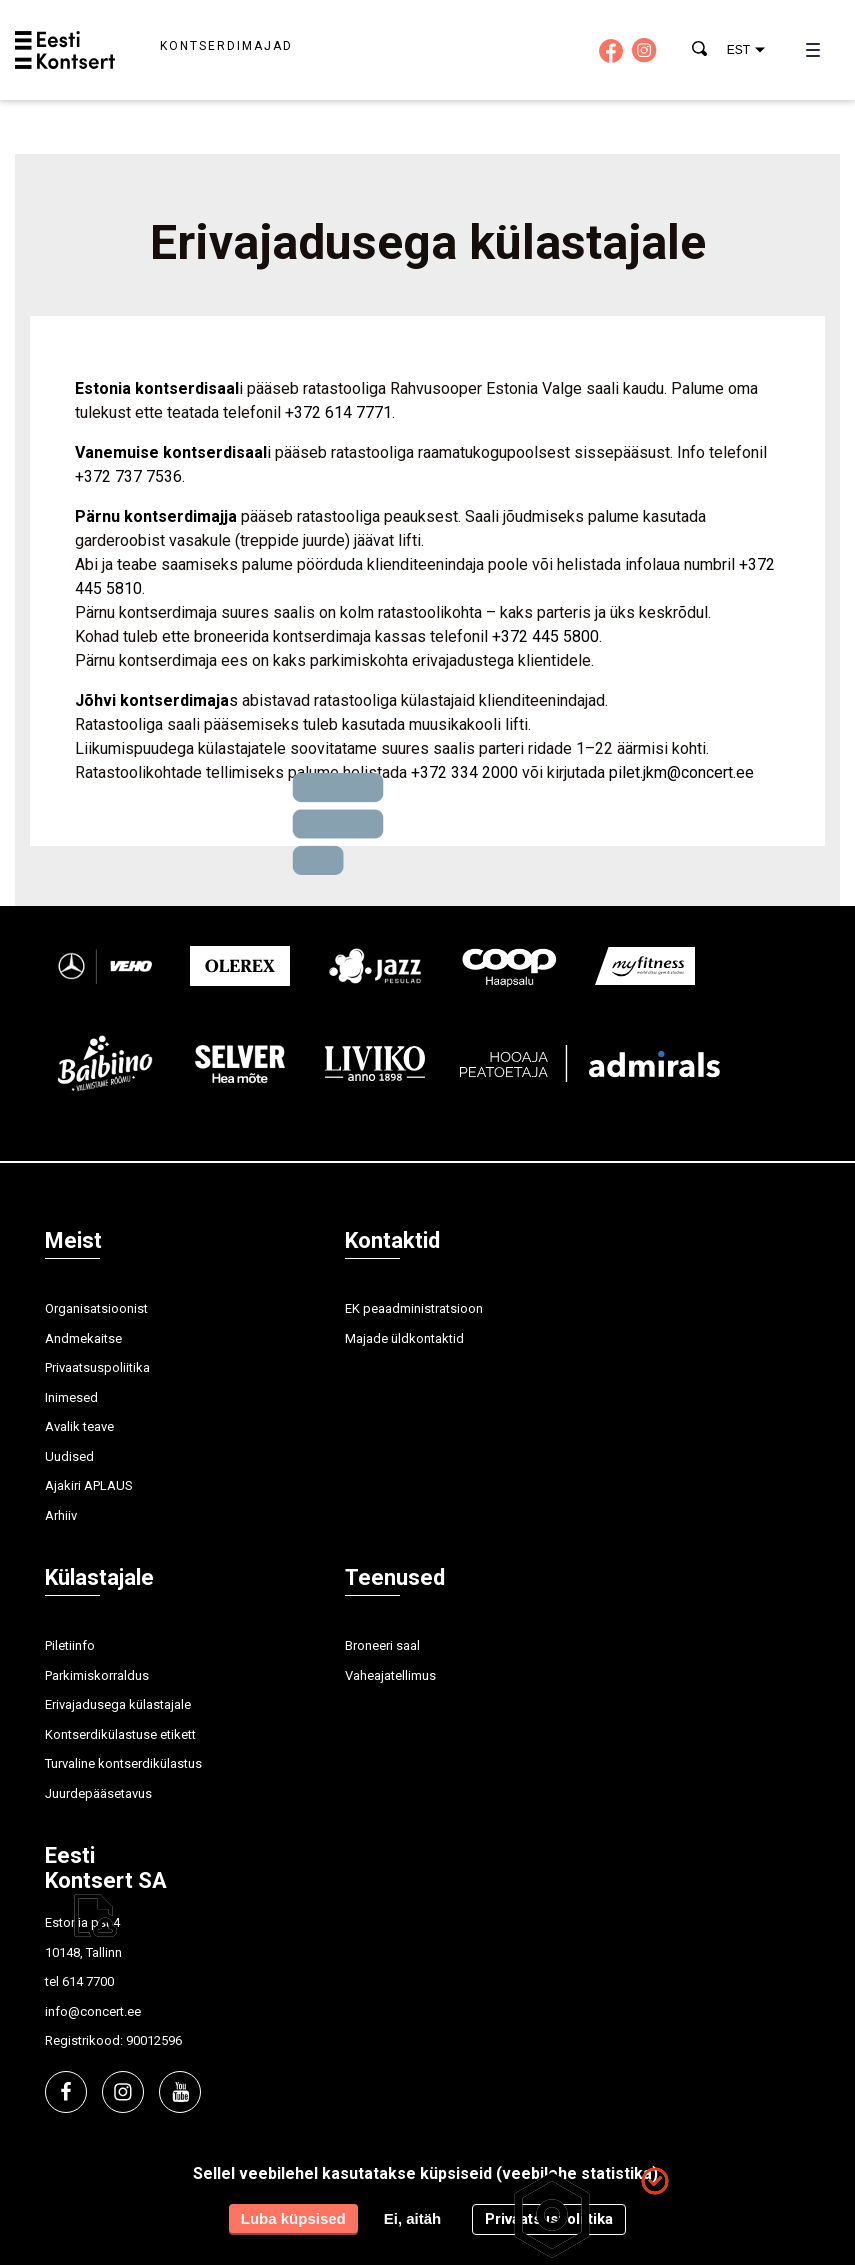  What do you see at coordinates (655, 2181) in the screenshot?
I see `indicates a completed or successful action` at bounding box center [655, 2181].